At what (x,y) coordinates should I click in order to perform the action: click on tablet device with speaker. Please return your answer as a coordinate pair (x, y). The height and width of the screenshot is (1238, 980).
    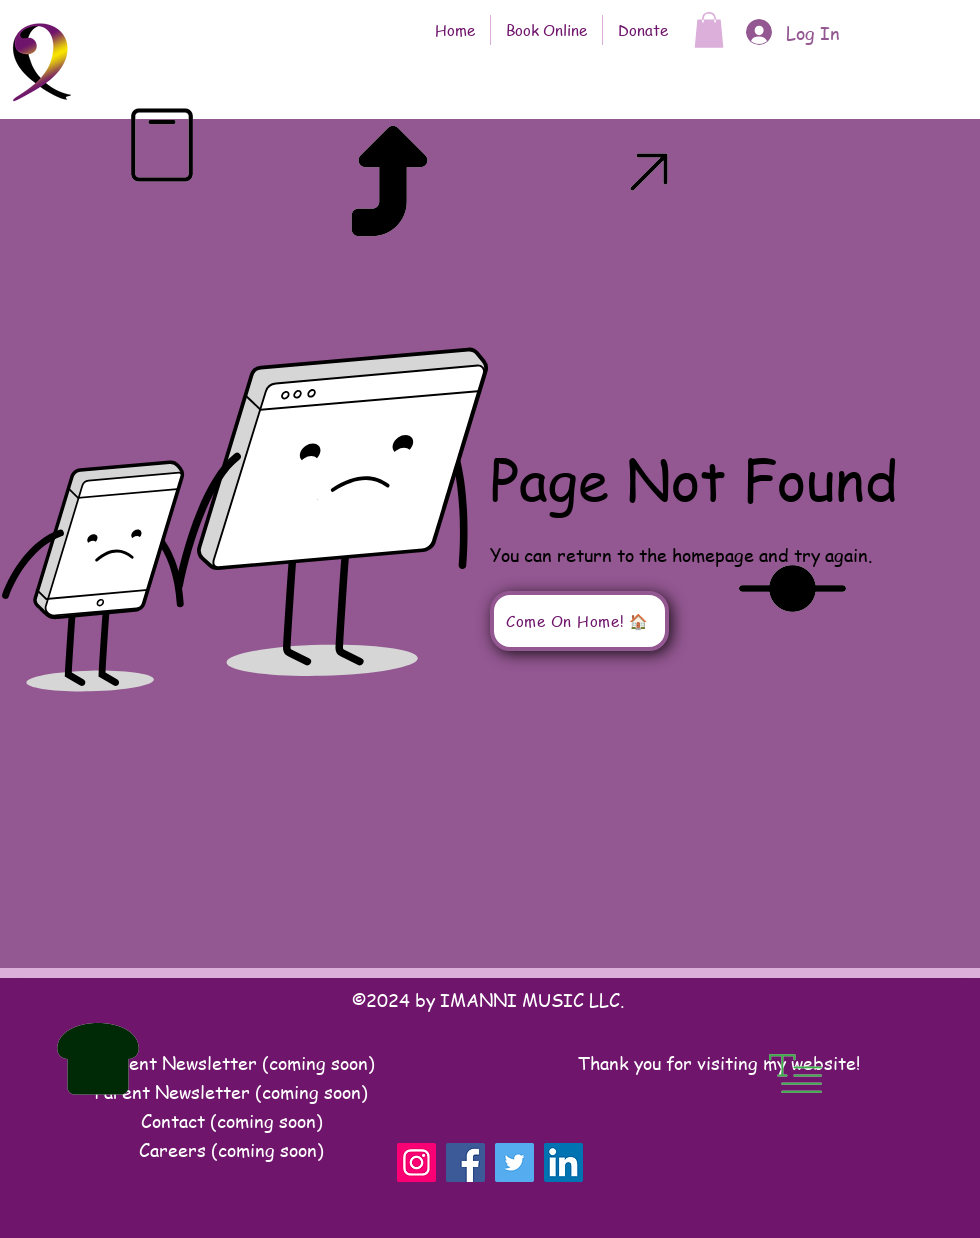
    Looking at the image, I should click on (162, 145).